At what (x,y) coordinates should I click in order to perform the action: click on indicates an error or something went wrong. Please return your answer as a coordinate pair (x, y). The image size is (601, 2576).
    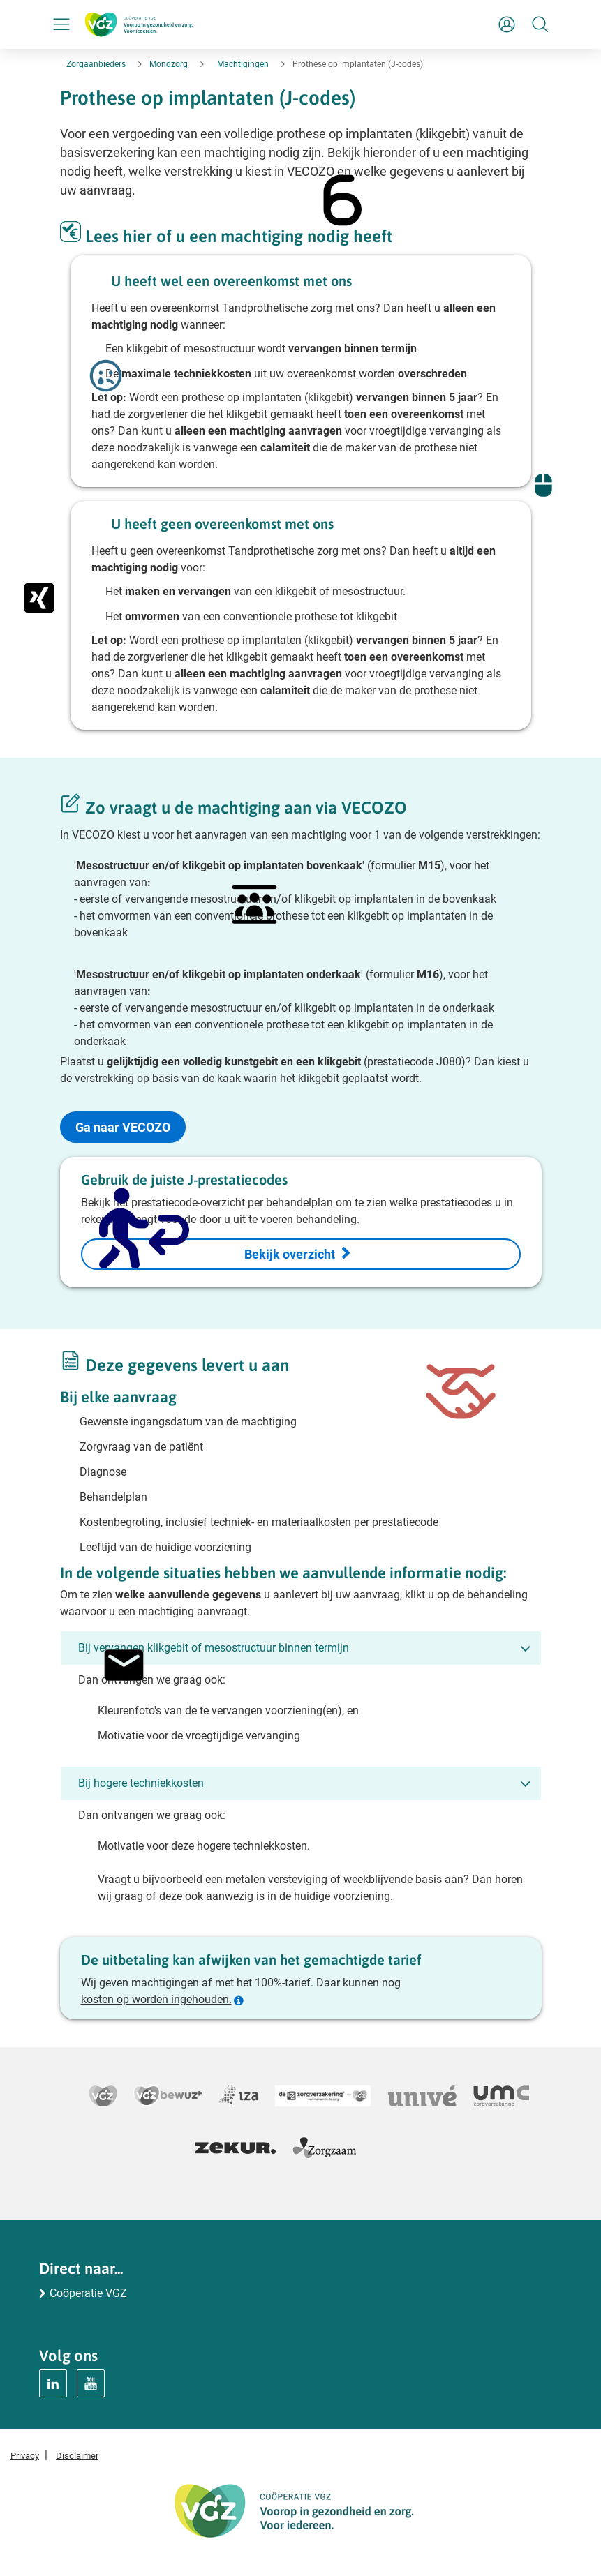
    Looking at the image, I should click on (105, 375).